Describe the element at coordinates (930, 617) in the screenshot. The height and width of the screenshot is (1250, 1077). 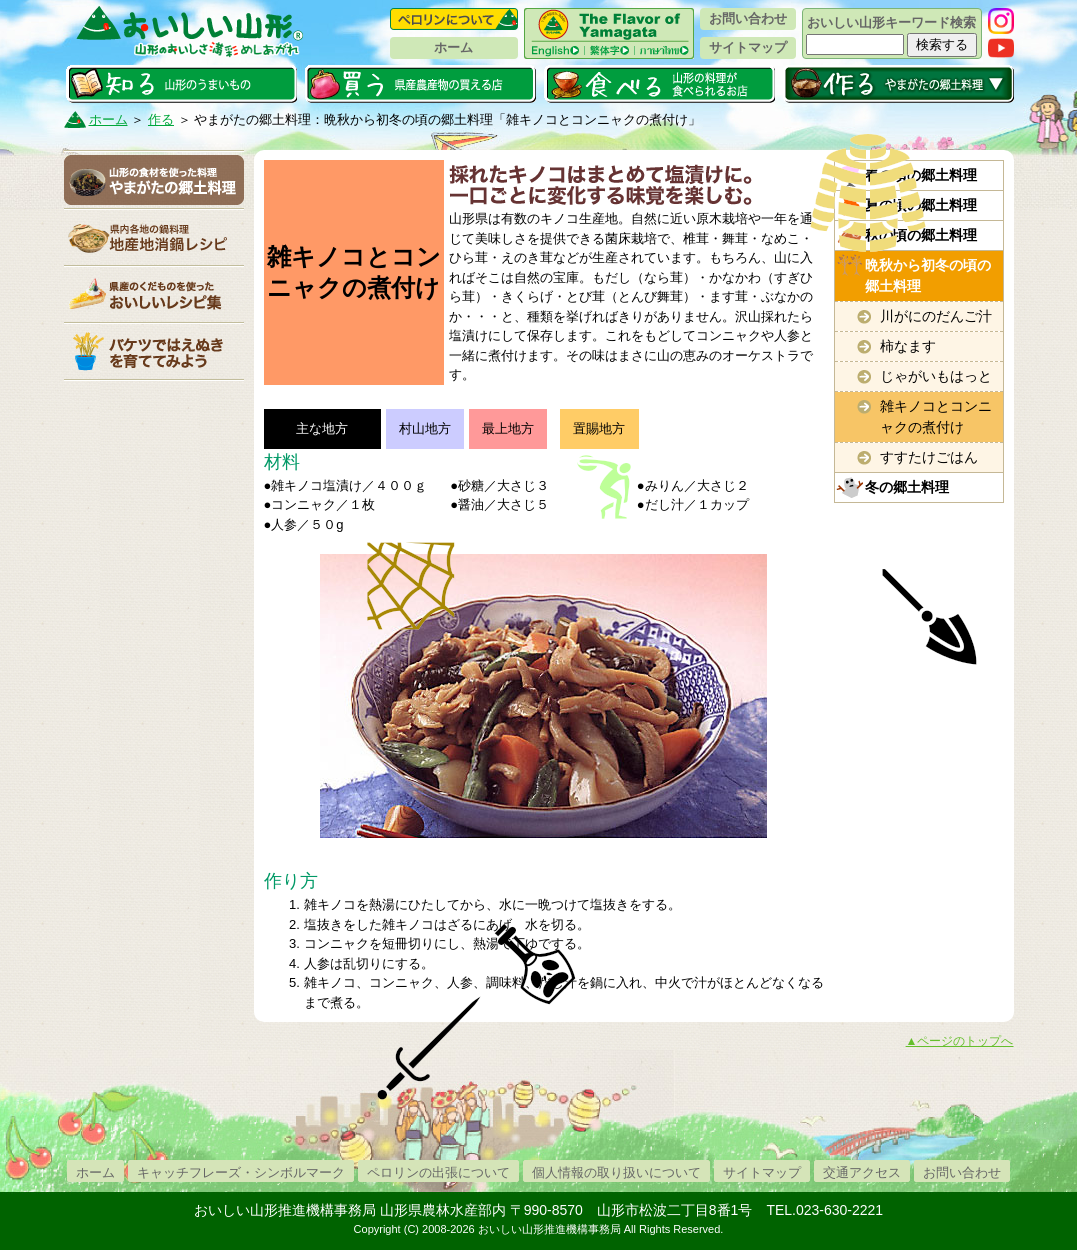
I see `equip arrow ammunition` at that location.